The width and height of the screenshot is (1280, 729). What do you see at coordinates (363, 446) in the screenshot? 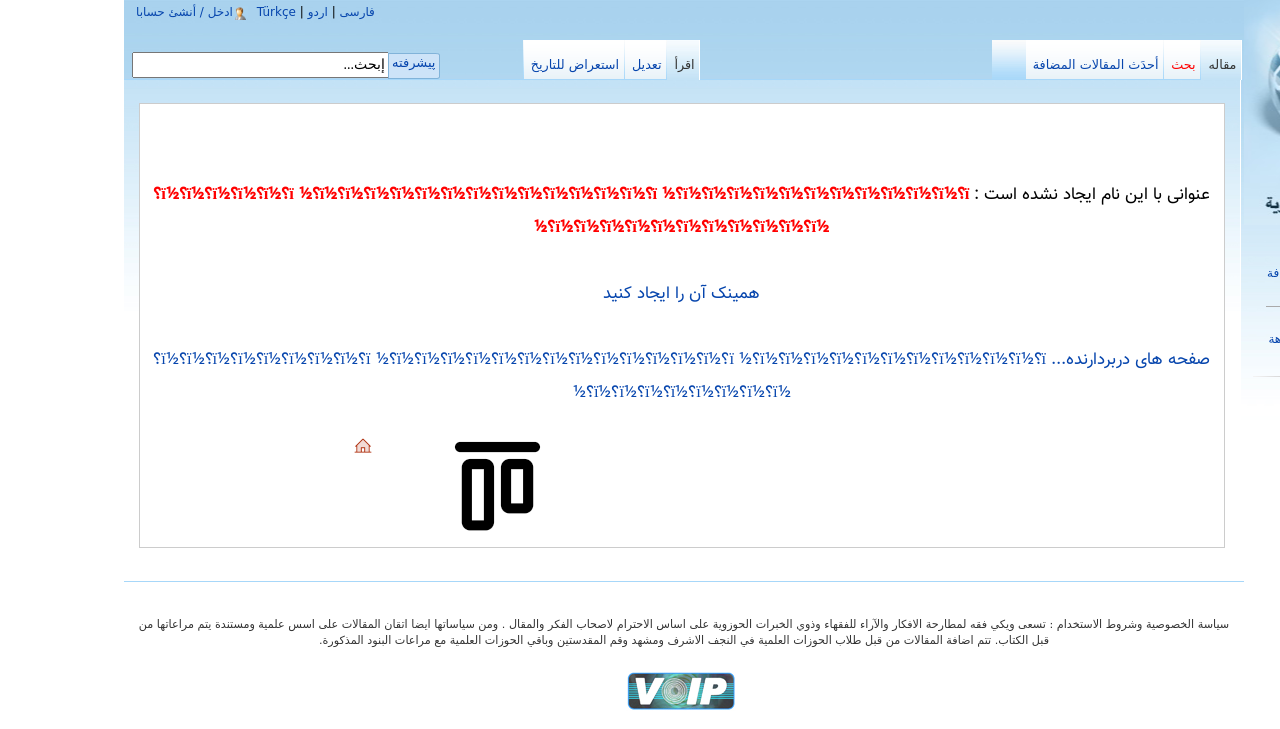
I see `navigate to home screen` at bounding box center [363, 446].